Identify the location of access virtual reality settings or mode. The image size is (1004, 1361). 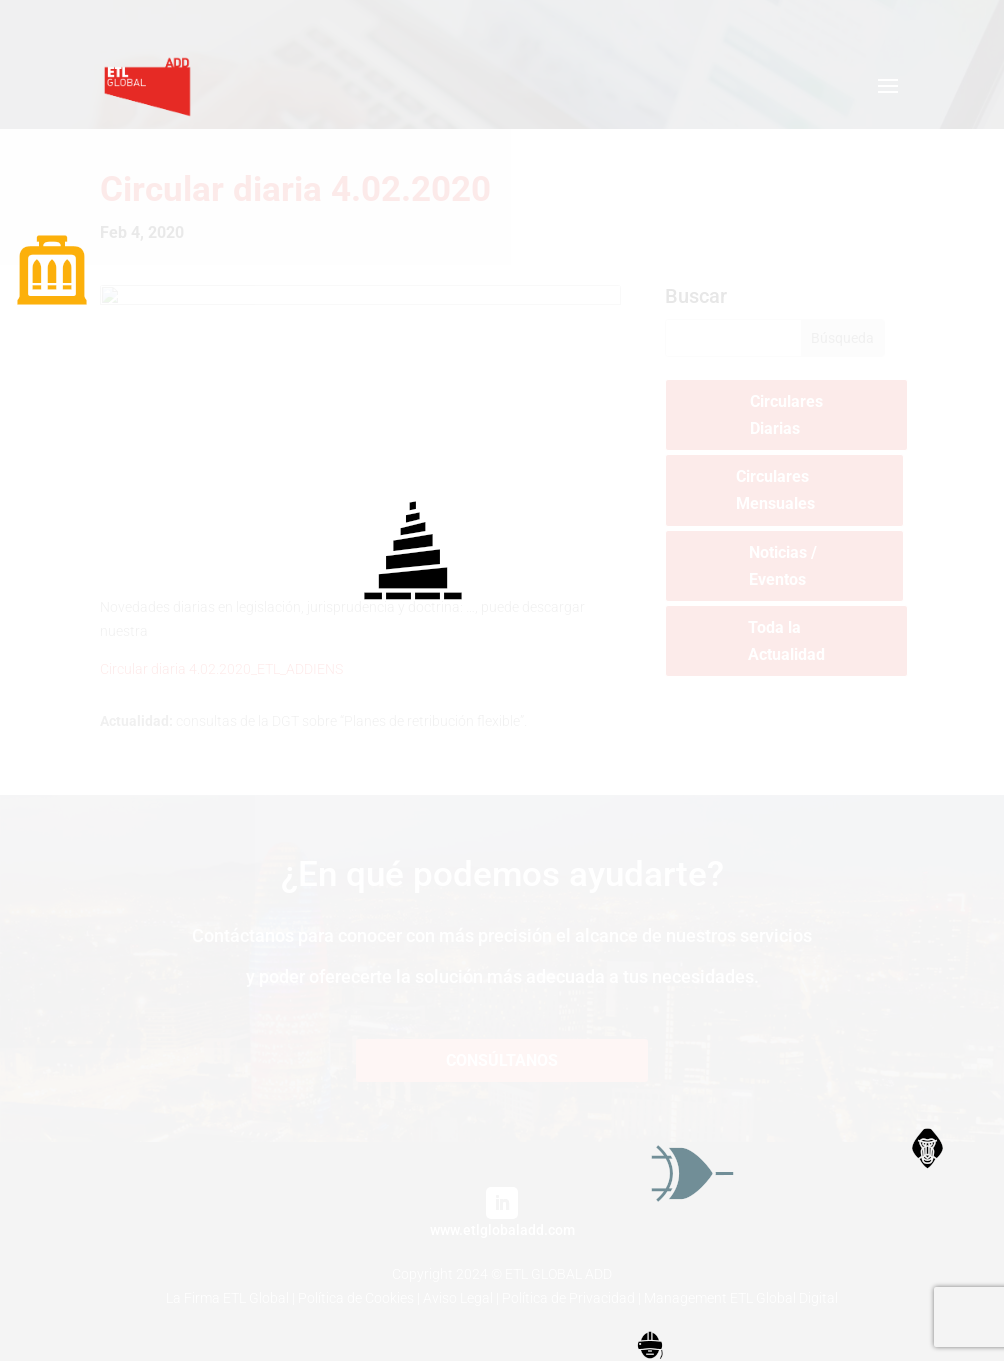
(650, 1345).